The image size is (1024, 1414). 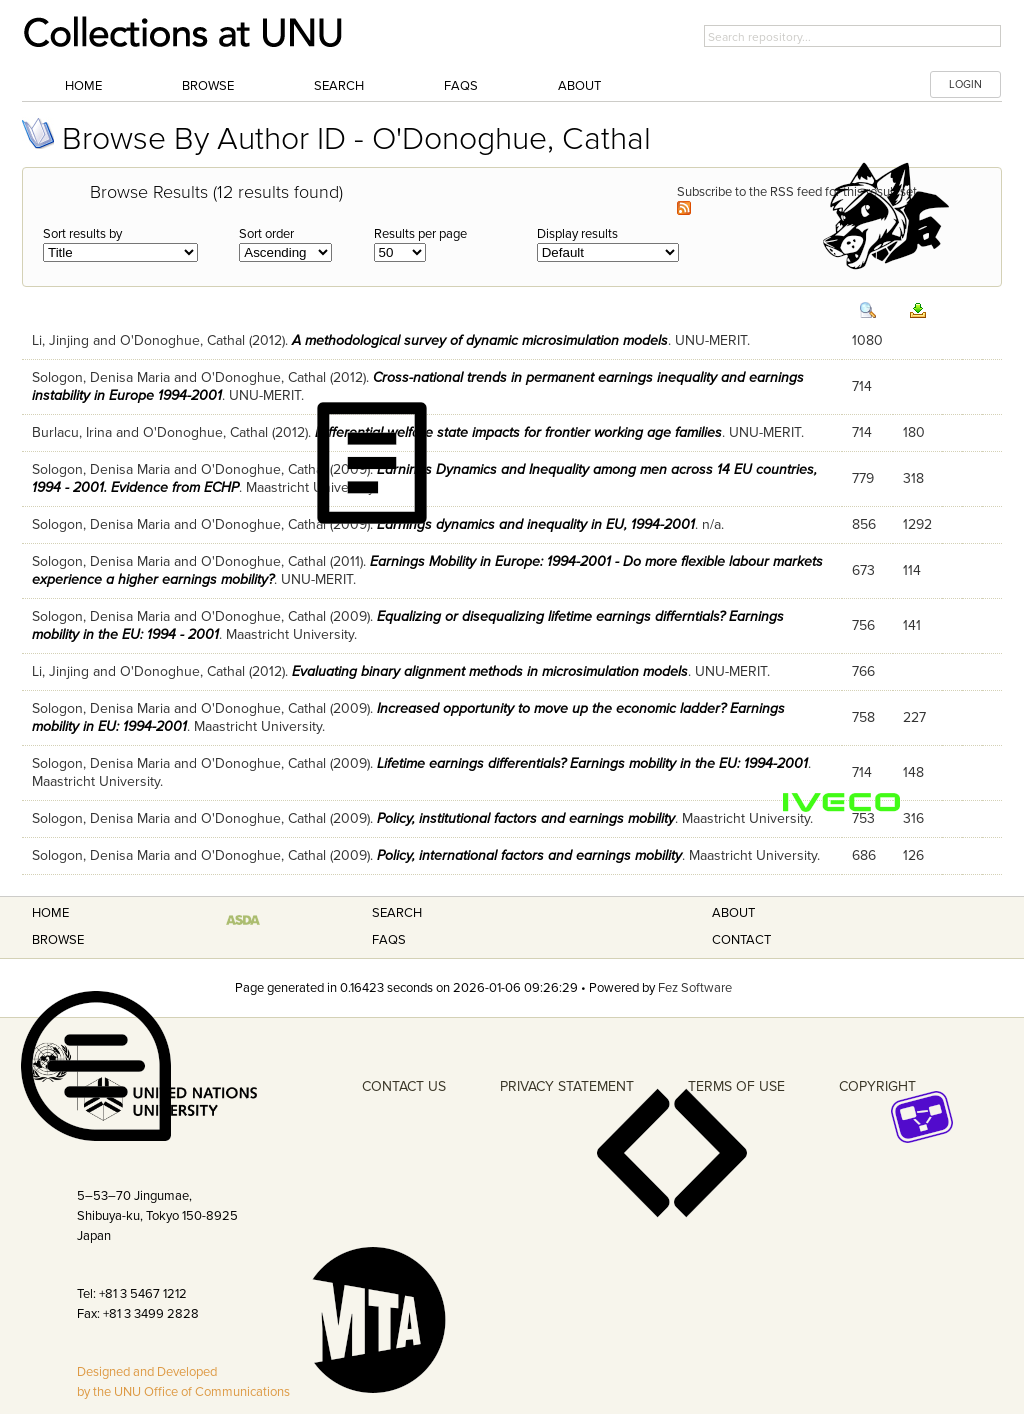 What do you see at coordinates (886, 216) in the screenshot?
I see `visit furaffinity website` at bounding box center [886, 216].